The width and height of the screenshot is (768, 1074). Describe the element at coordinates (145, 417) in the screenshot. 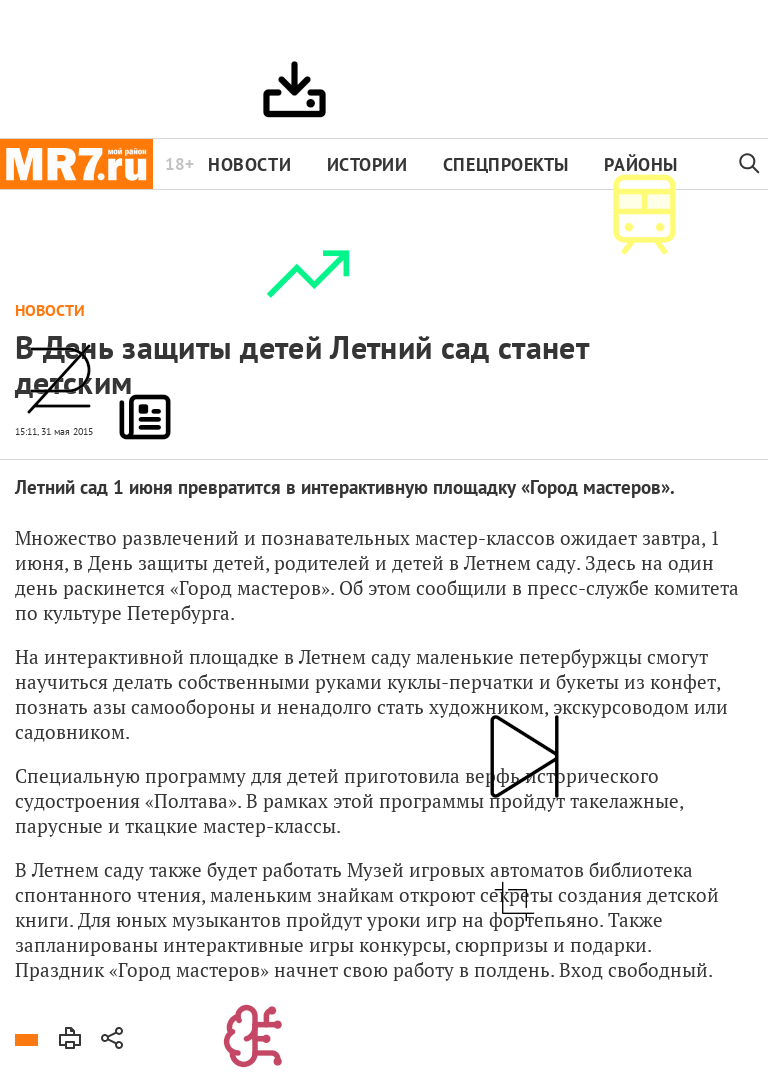

I see `view news or articles` at that location.